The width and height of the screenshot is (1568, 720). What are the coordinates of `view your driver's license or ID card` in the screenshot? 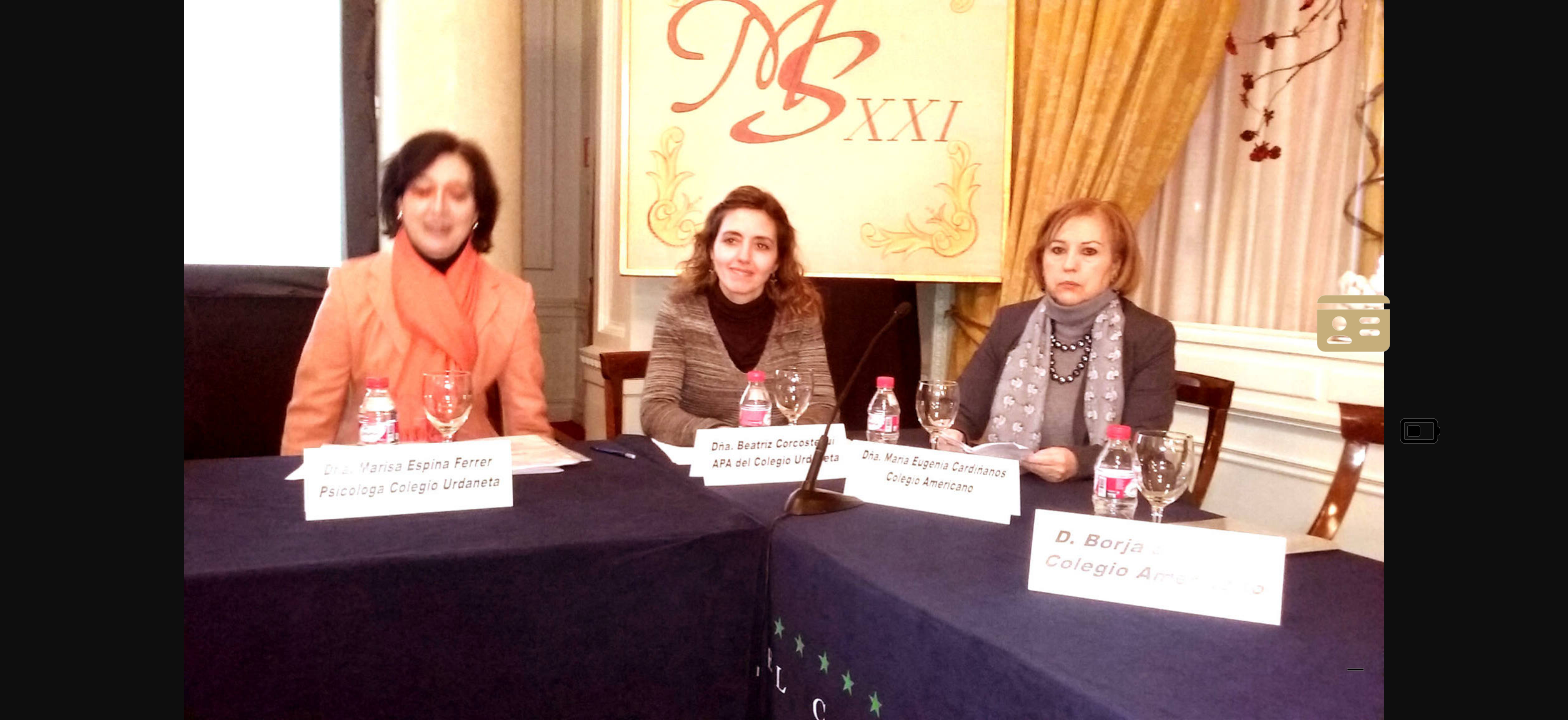 It's located at (1353, 323).